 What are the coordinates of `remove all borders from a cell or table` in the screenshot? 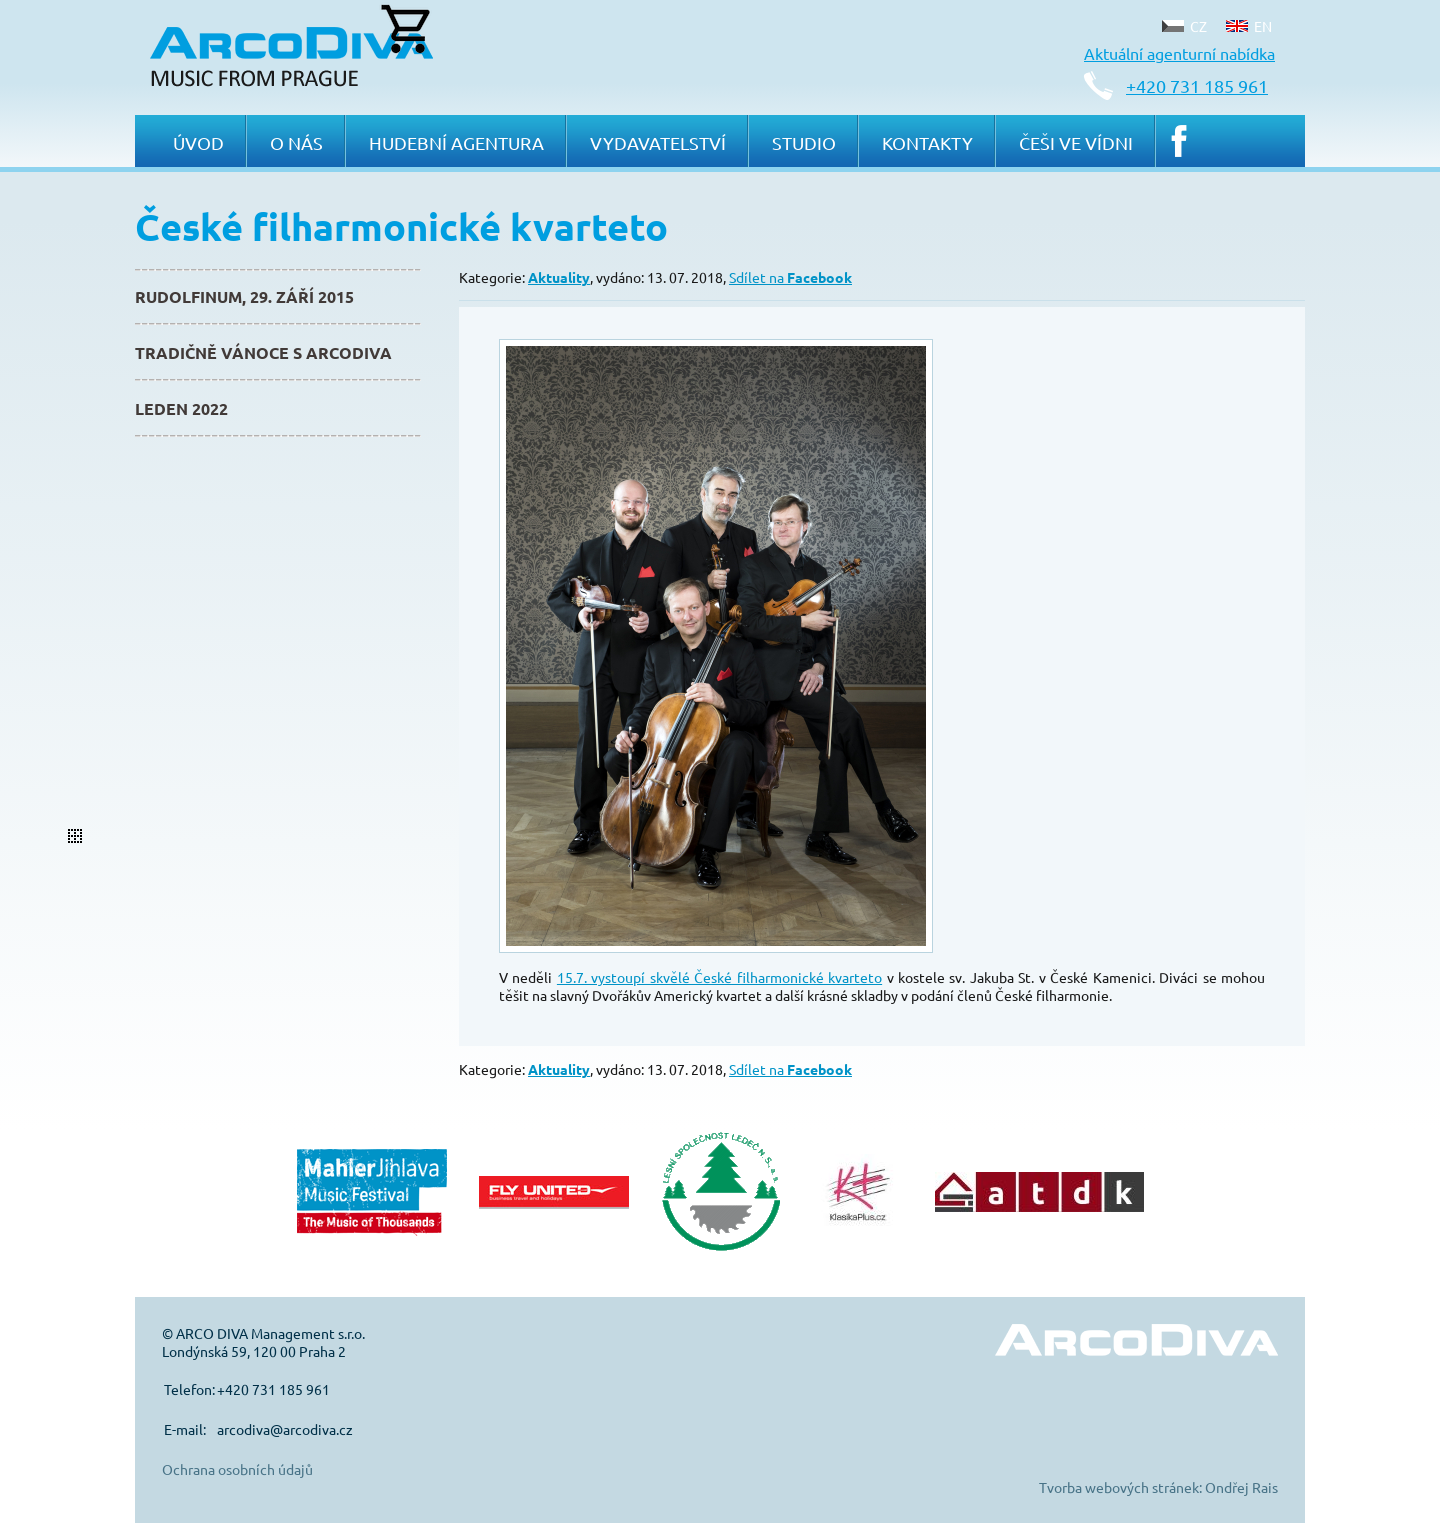 It's located at (75, 836).